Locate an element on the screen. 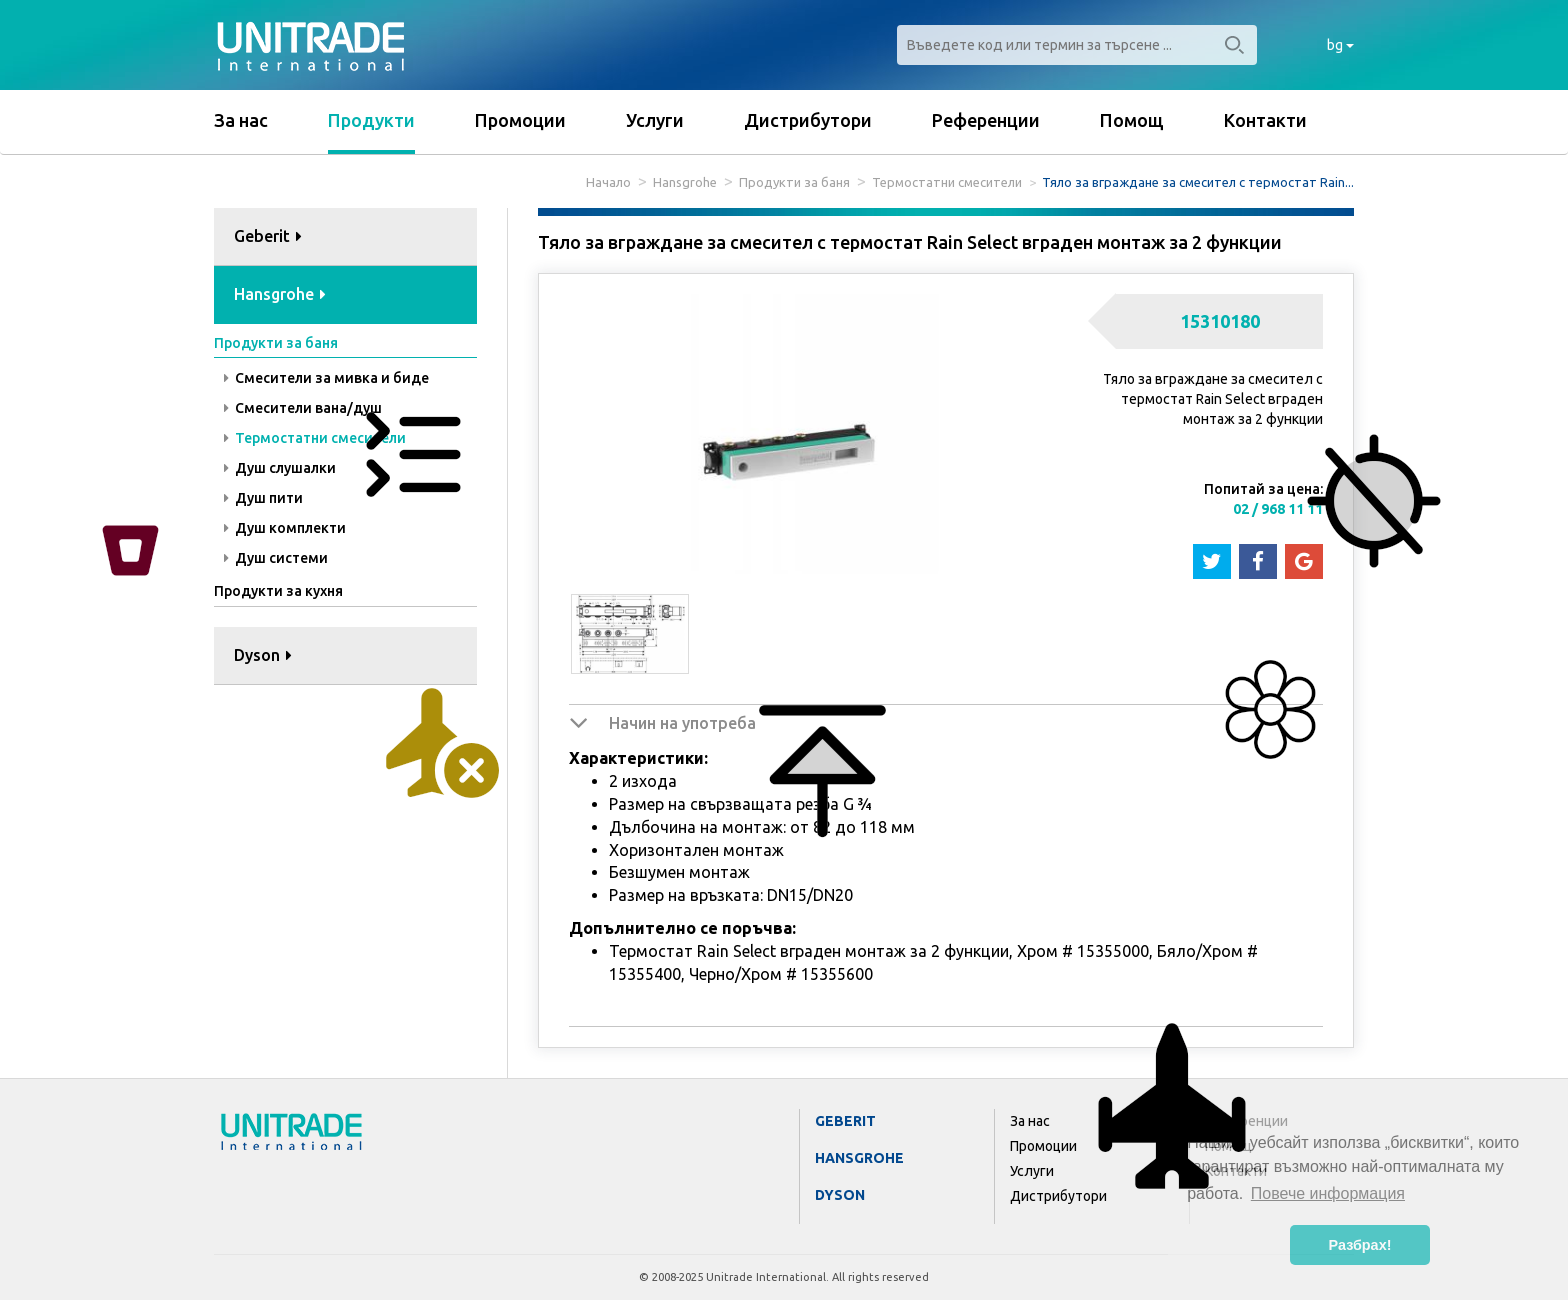 Image resolution: width=1568 pixels, height=1300 pixels. open Bitbucket repository is located at coordinates (130, 550).